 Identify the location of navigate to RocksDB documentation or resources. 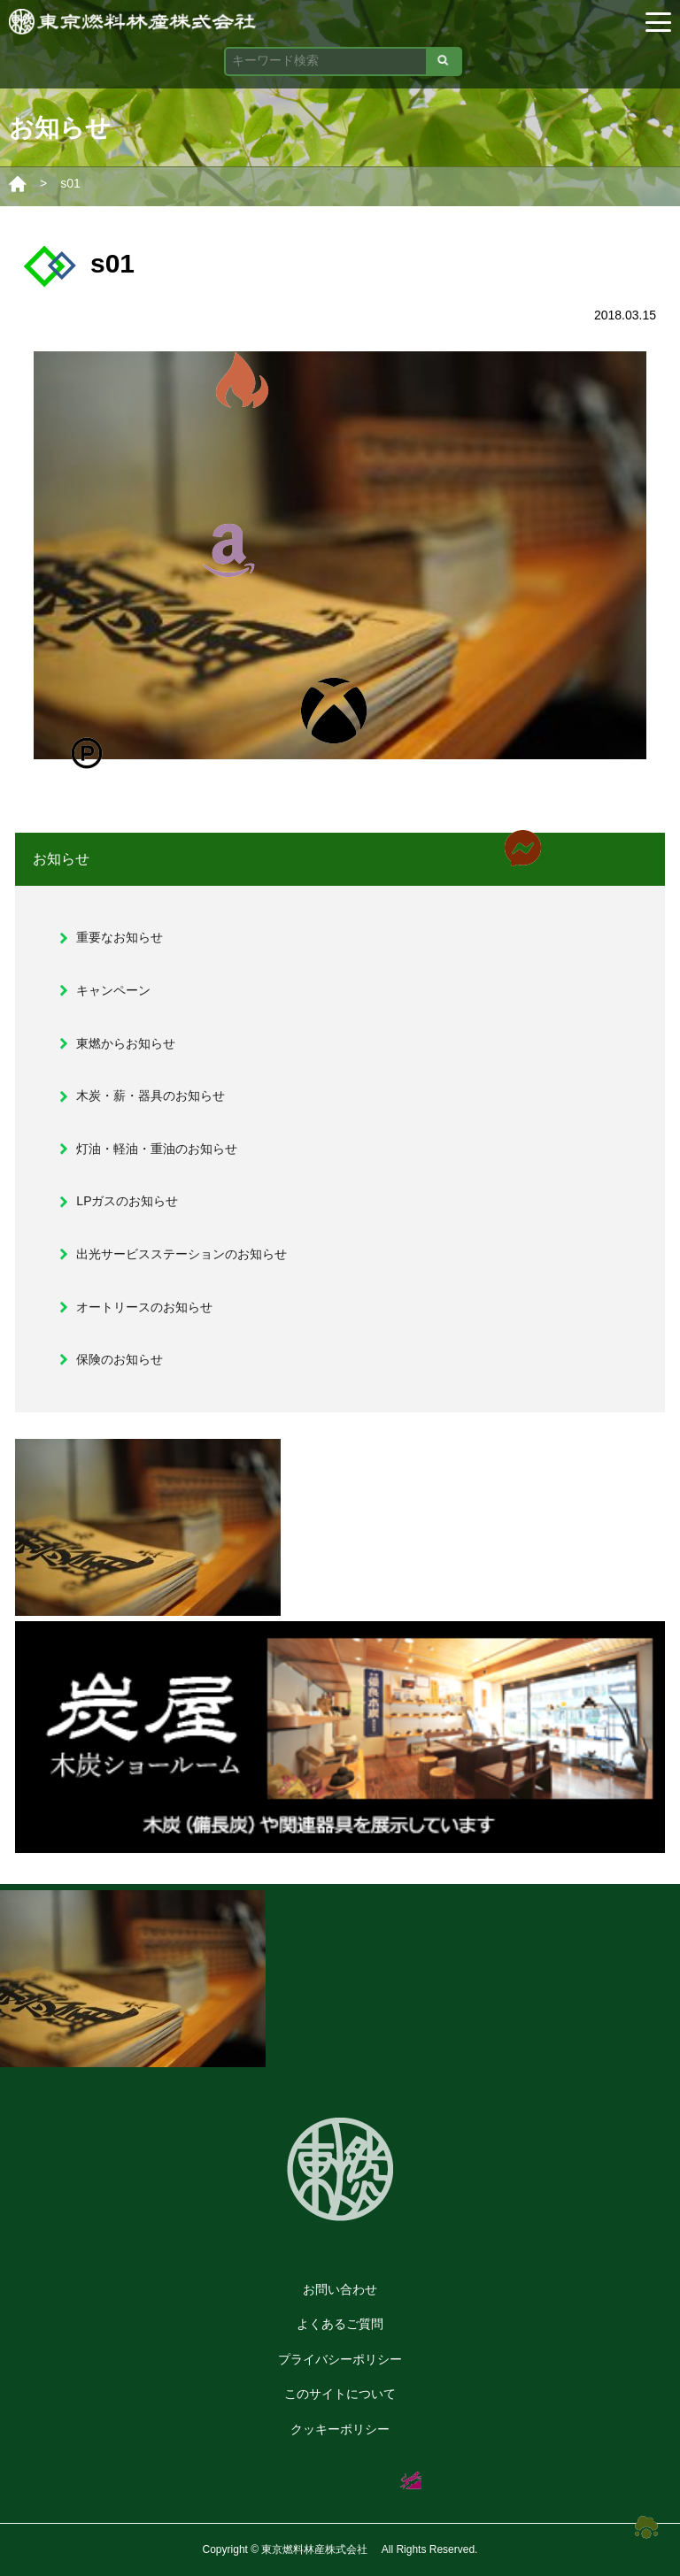
(411, 2480).